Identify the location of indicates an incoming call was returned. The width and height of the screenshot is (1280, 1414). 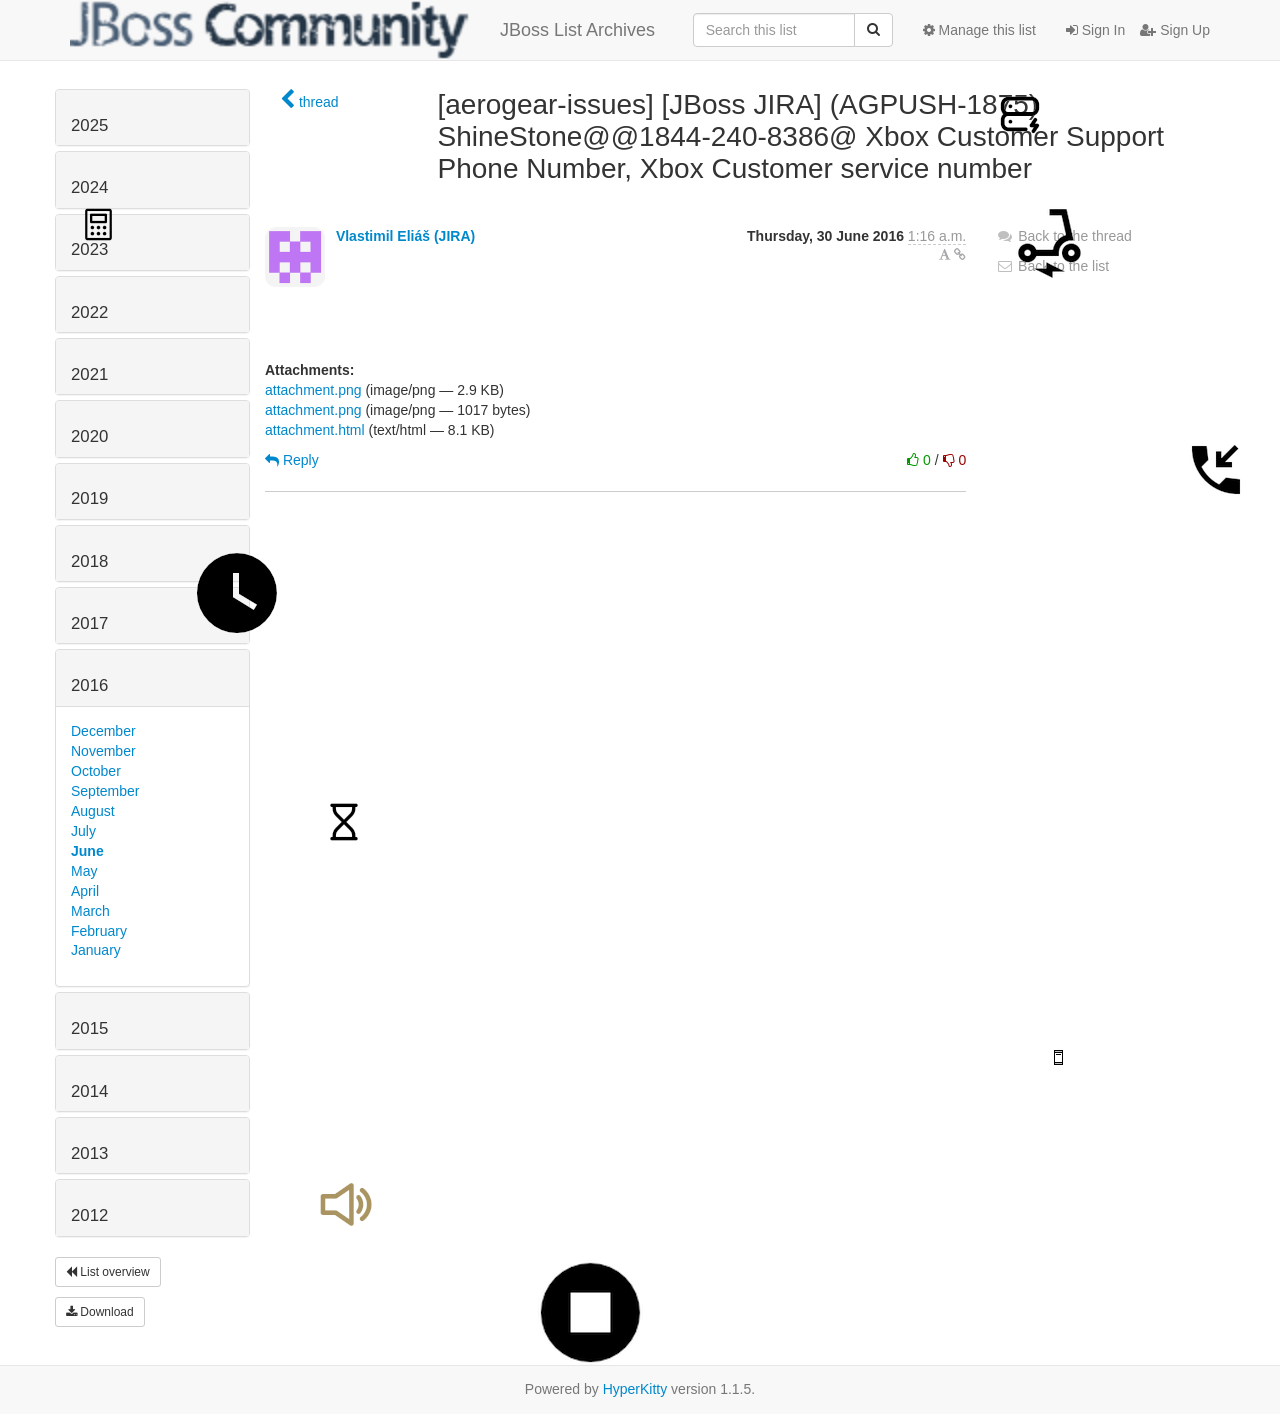
(1216, 470).